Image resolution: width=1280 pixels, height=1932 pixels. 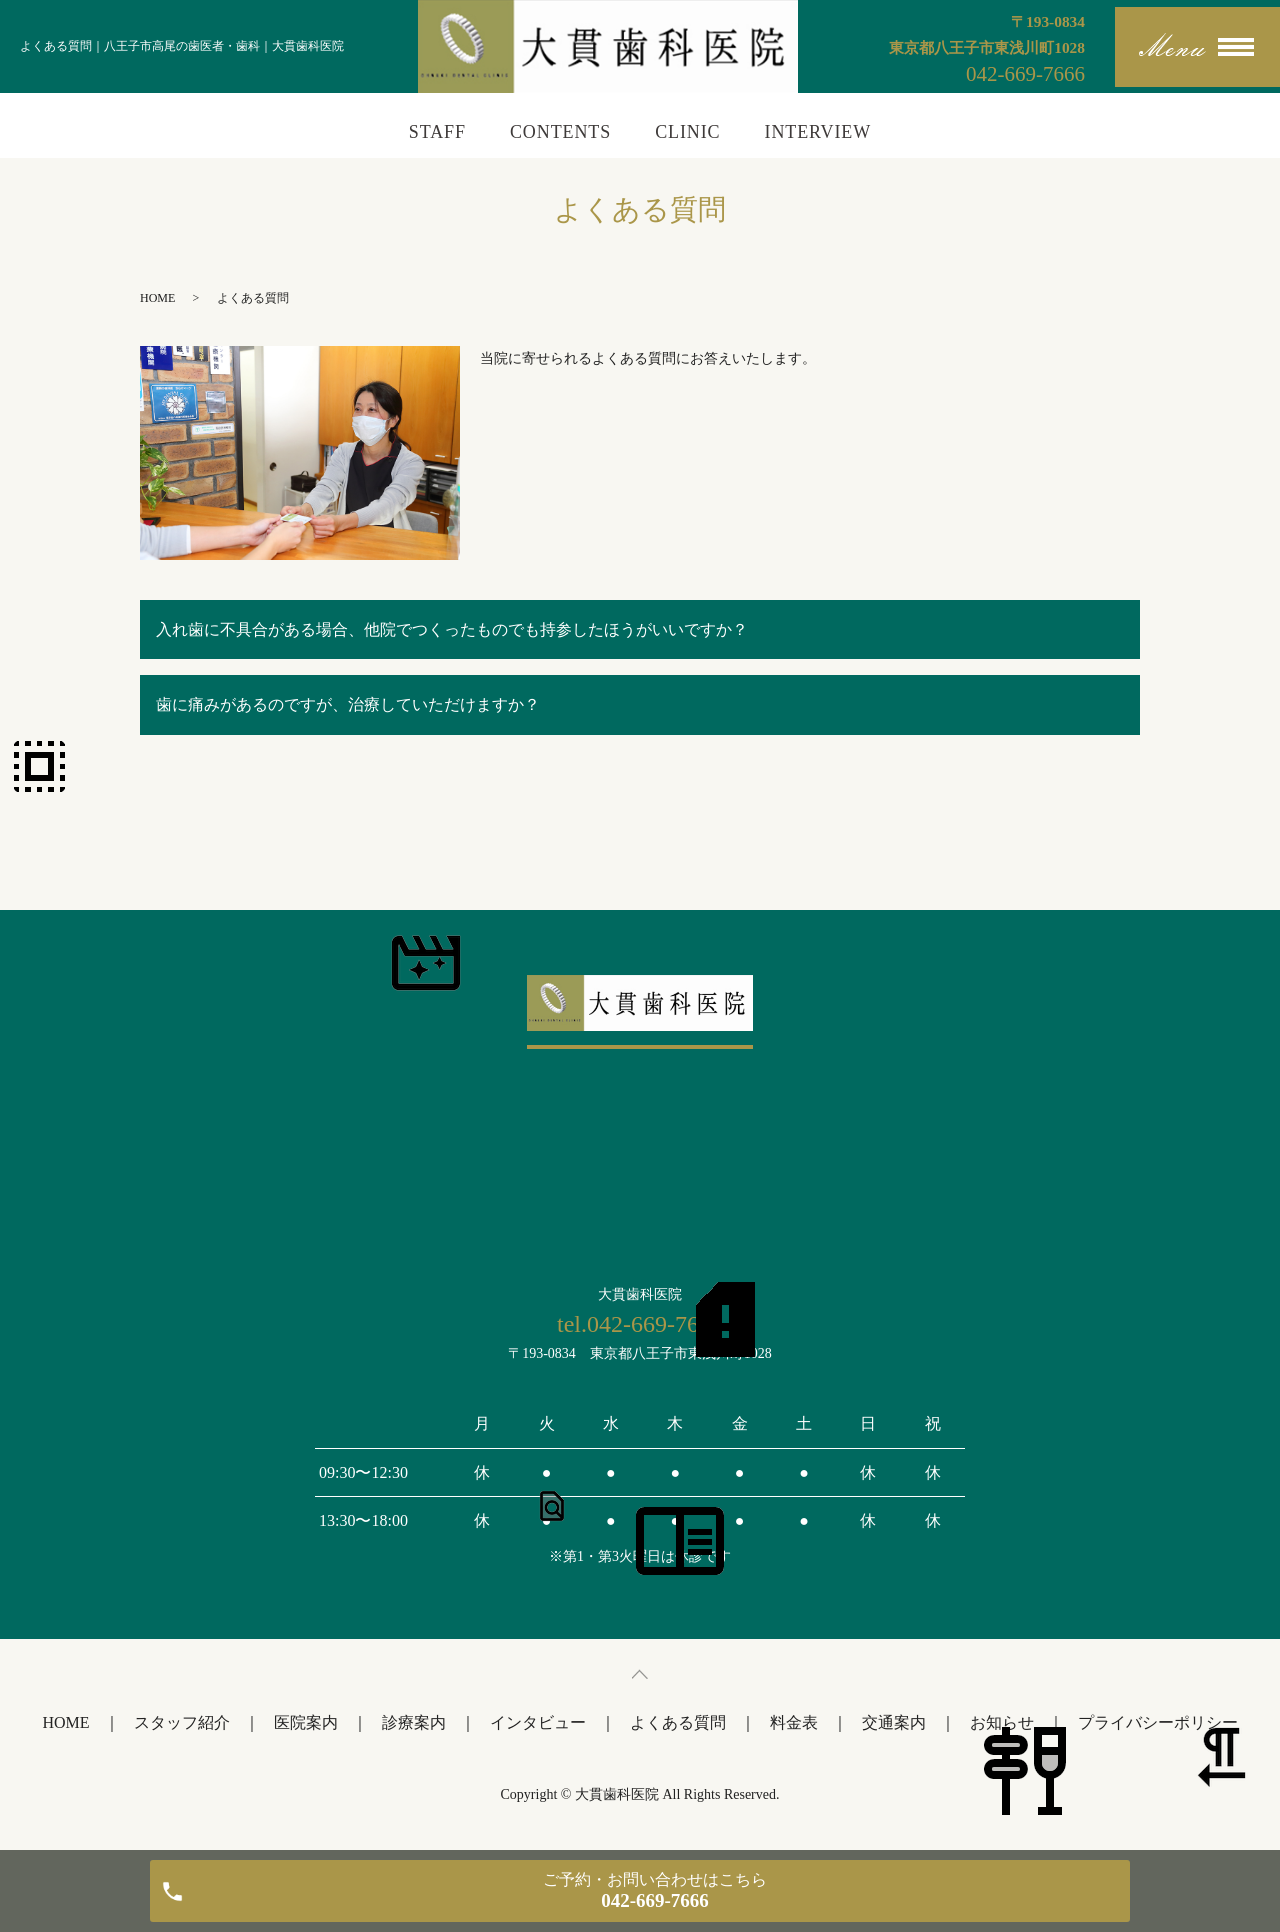 What do you see at coordinates (552, 1506) in the screenshot?
I see `search within the current document` at bounding box center [552, 1506].